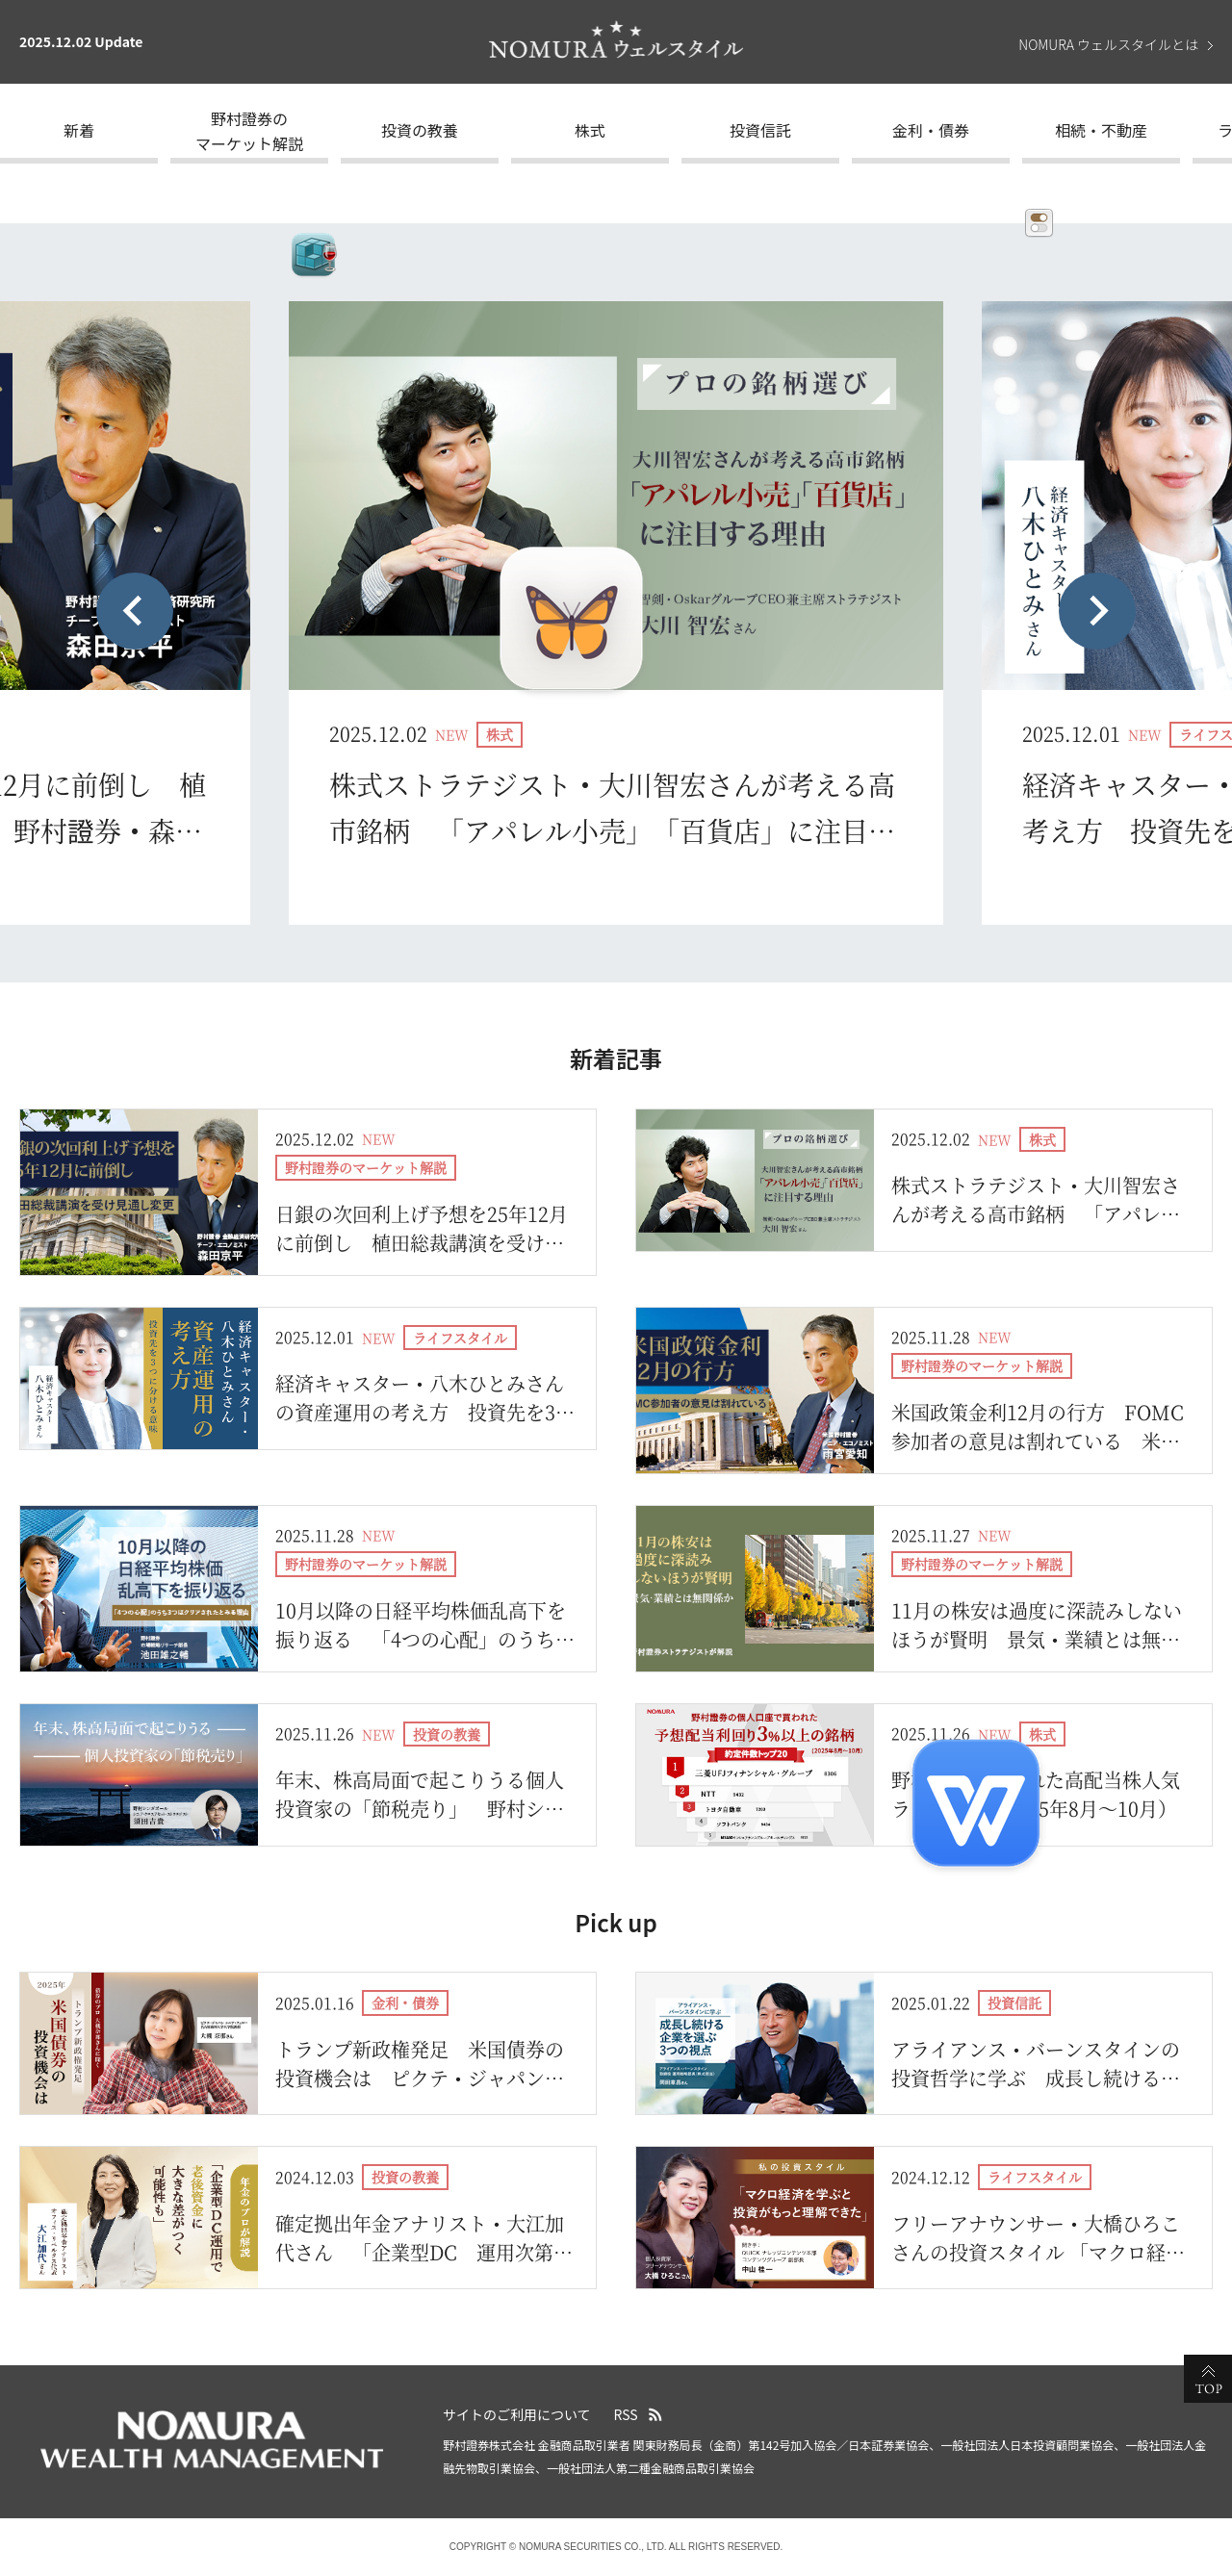 The image size is (1232, 2576). Describe the element at coordinates (571, 618) in the screenshot. I see `open freemind mind-mapping application` at that location.